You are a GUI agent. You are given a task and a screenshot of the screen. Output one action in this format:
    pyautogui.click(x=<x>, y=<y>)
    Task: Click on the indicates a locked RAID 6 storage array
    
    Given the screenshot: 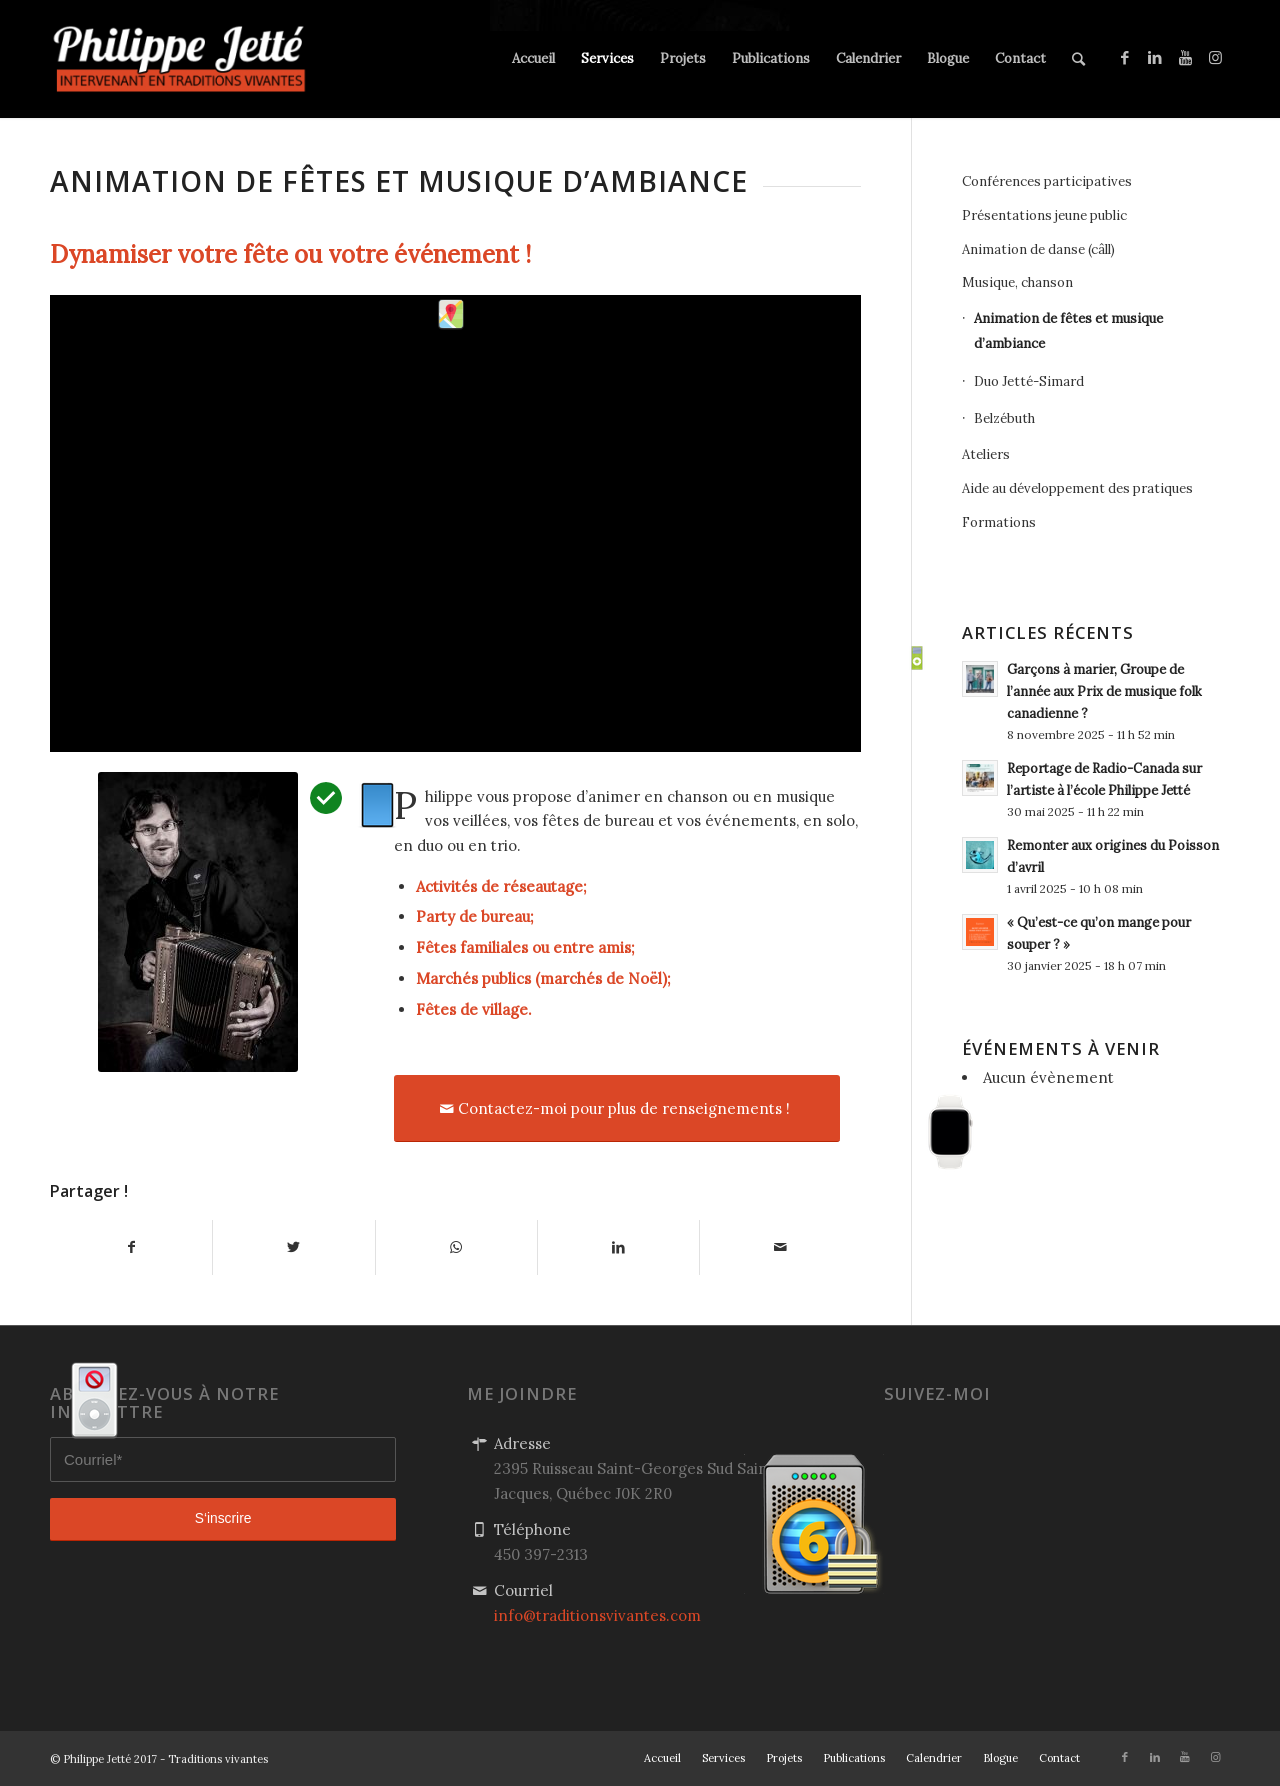 What is the action you would take?
    pyautogui.click(x=814, y=1524)
    